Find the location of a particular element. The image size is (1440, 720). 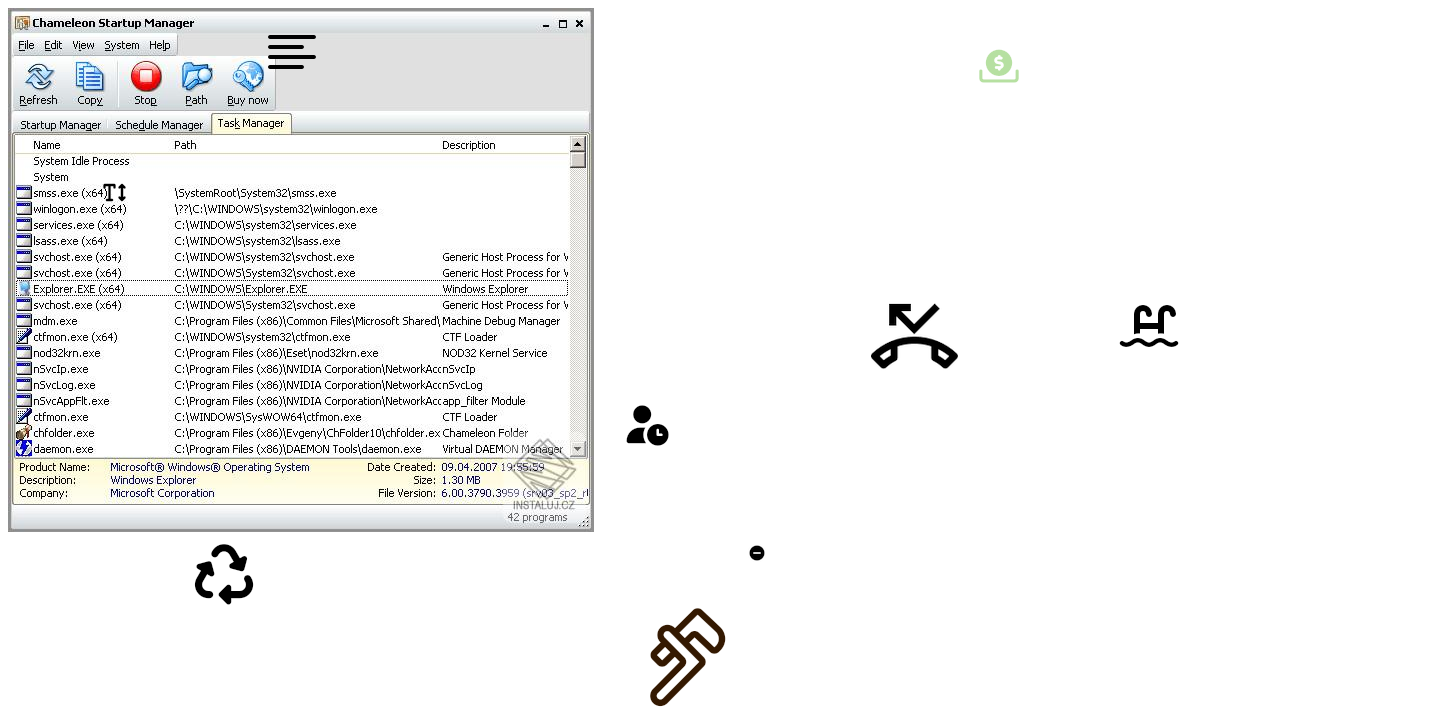

make a donation is located at coordinates (999, 65).